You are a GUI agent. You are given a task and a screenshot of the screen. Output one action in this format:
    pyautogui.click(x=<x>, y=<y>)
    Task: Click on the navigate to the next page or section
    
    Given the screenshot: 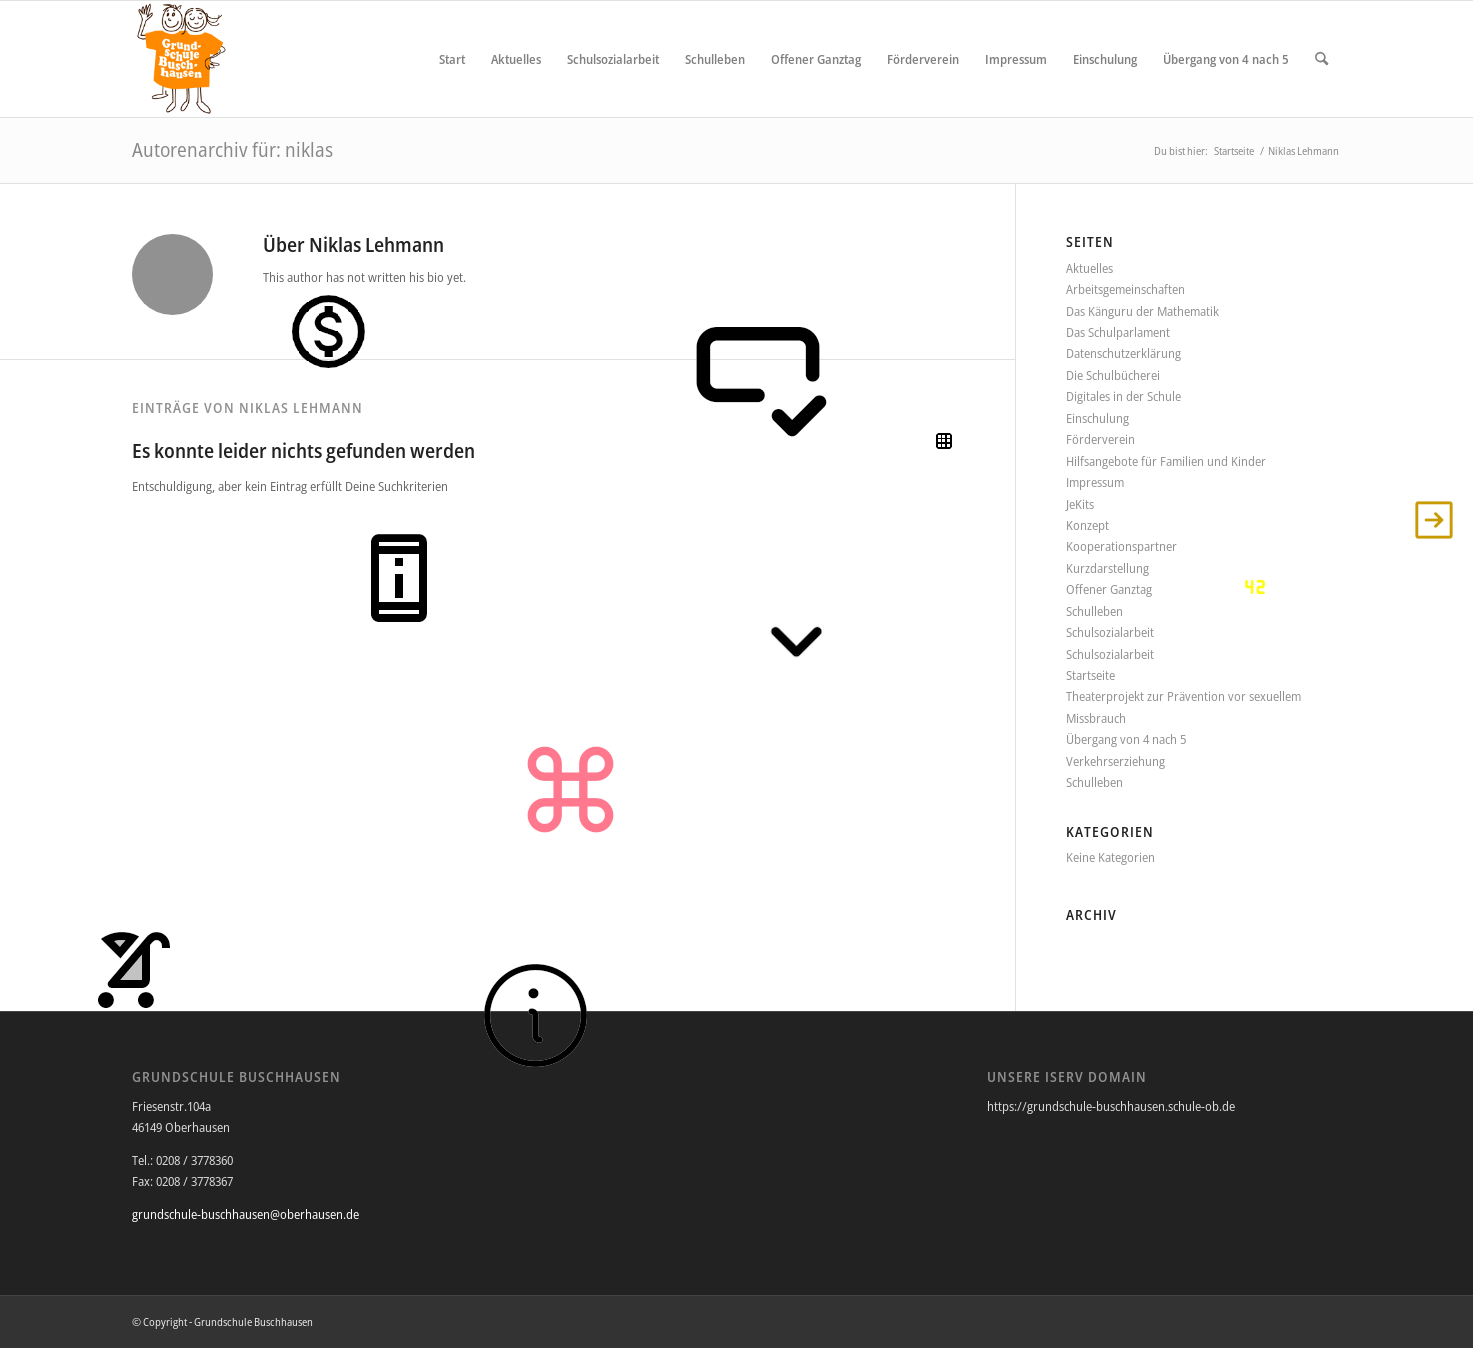 What is the action you would take?
    pyautogui.click(x=1434, y=520)
    